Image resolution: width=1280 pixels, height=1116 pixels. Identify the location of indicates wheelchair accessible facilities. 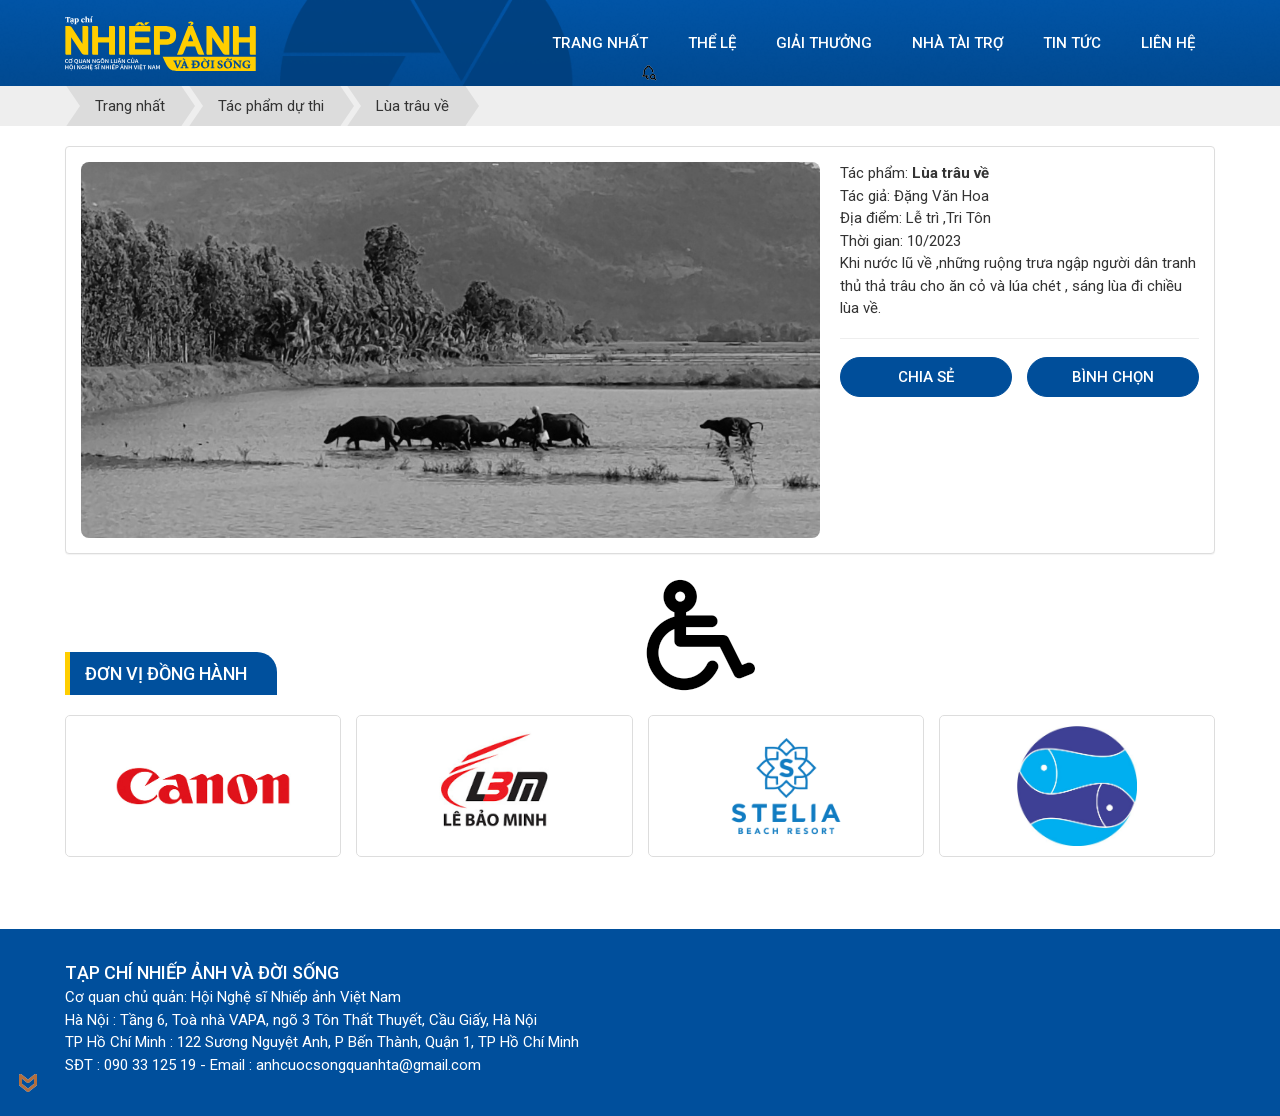
(692, 637).